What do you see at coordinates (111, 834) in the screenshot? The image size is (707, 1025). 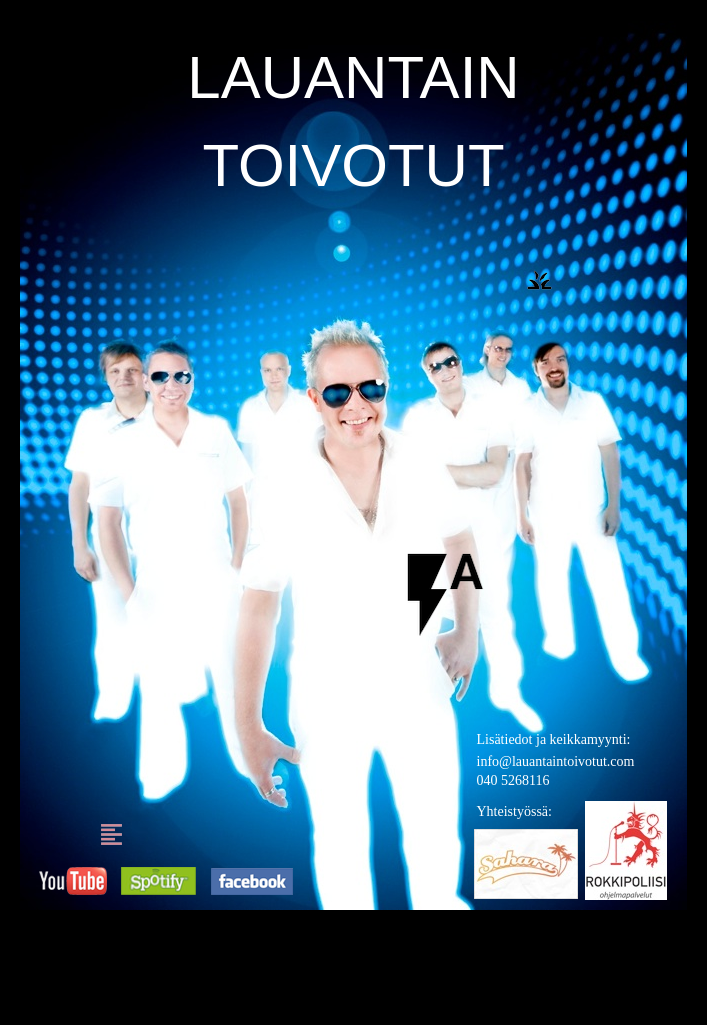 I see `align text to the left margin` at bounding box center [111, 834].